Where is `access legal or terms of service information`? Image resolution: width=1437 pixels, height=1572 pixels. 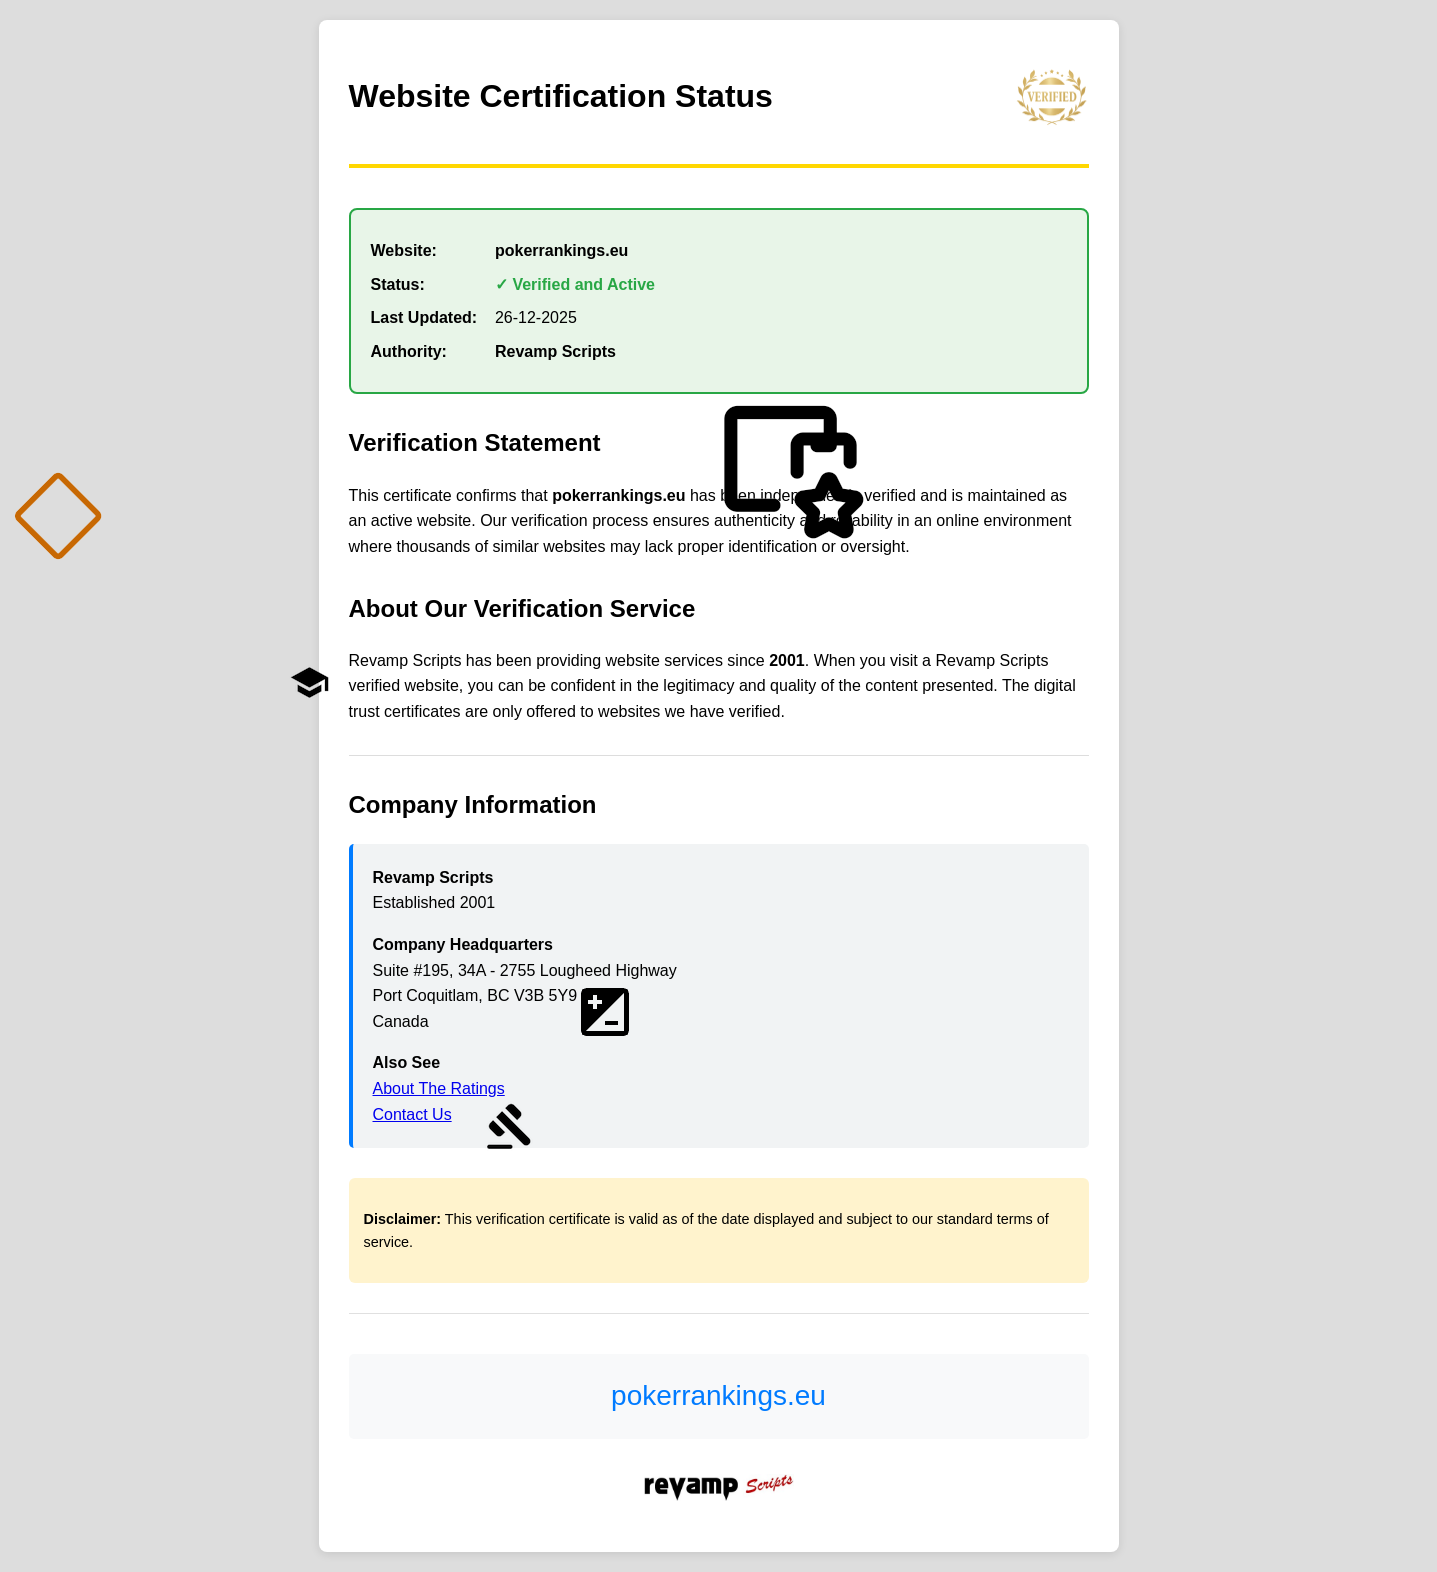 access legal or terms of service information is located at coordinates (510, 1125).